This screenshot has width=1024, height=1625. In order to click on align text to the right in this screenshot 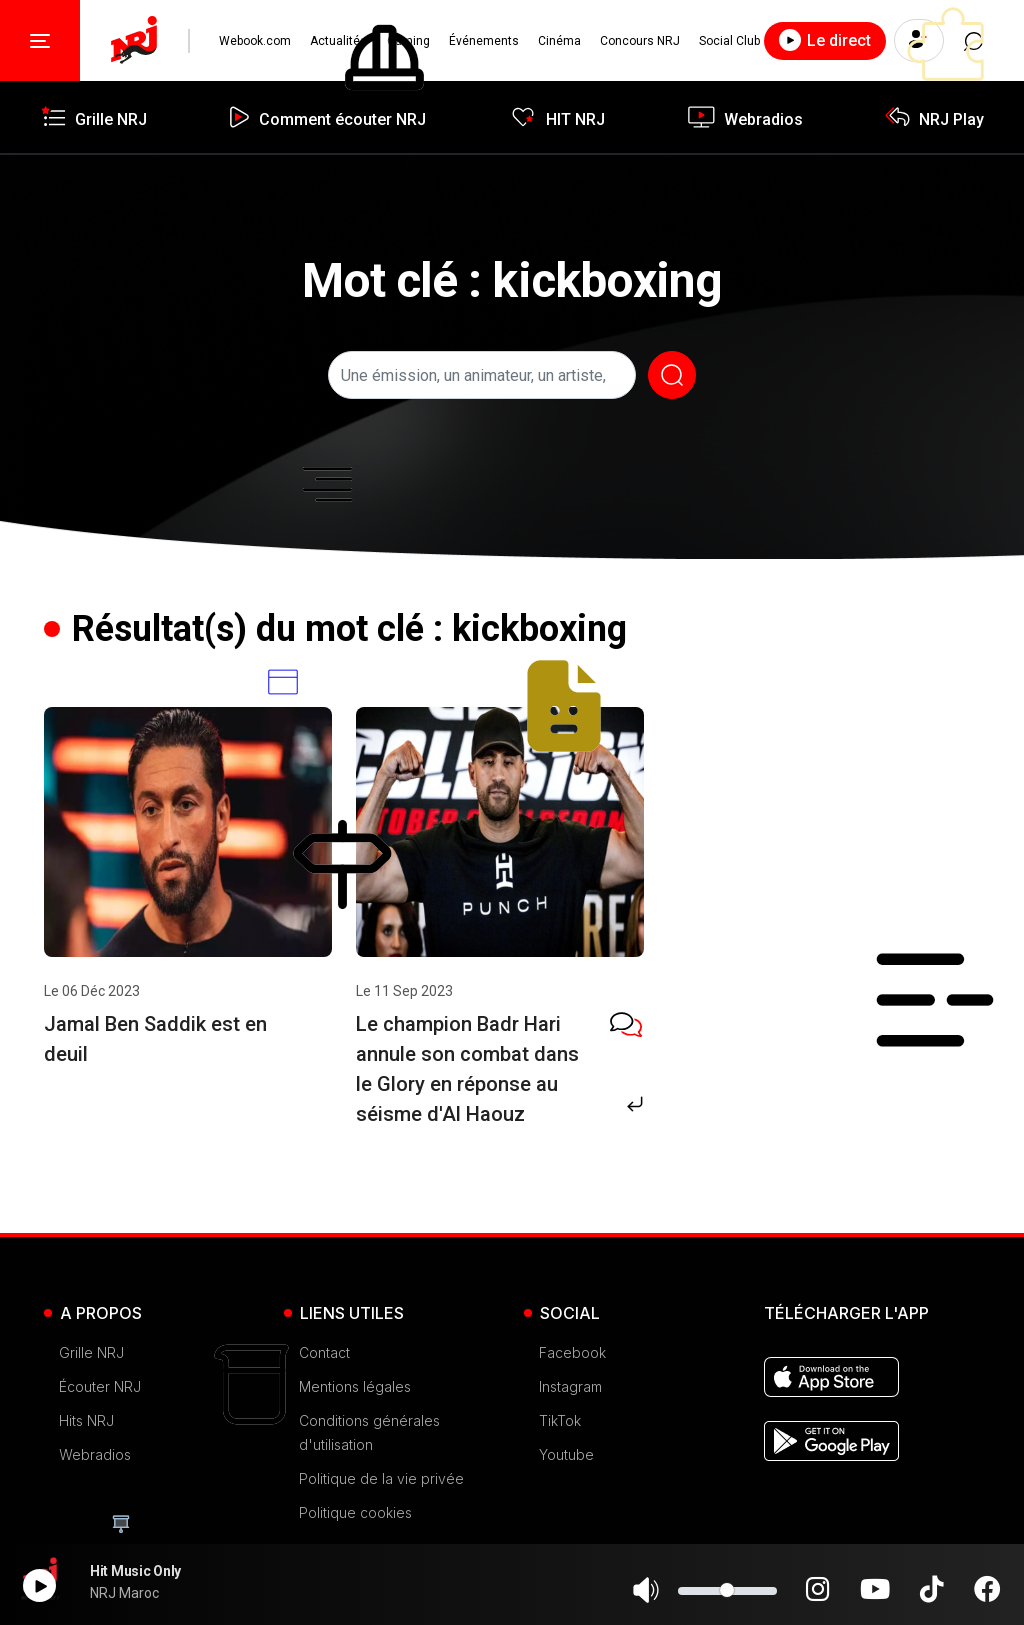, I will do `click(327, 485)`.